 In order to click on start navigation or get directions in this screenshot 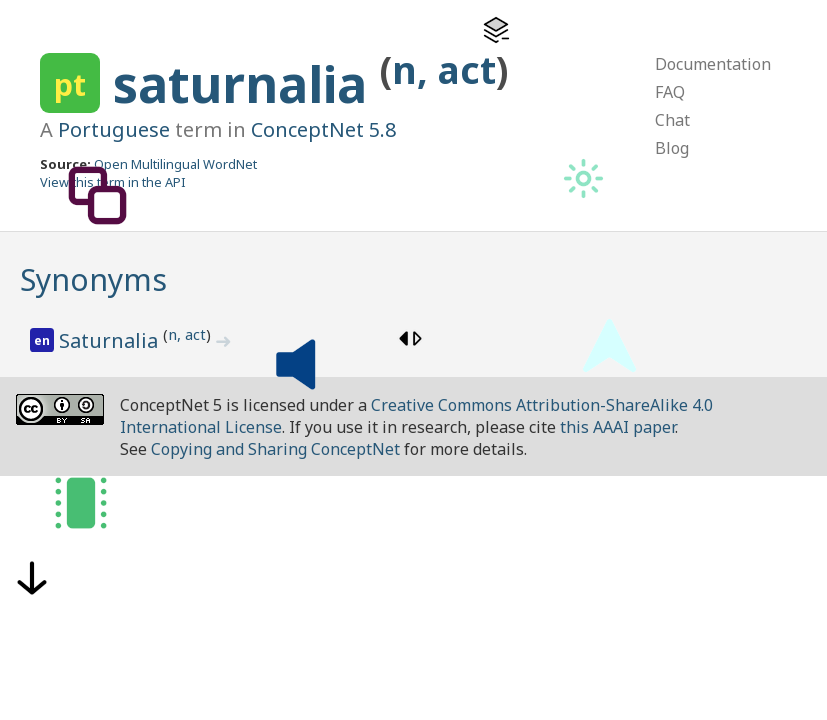, I will do `click(609, 348)`.